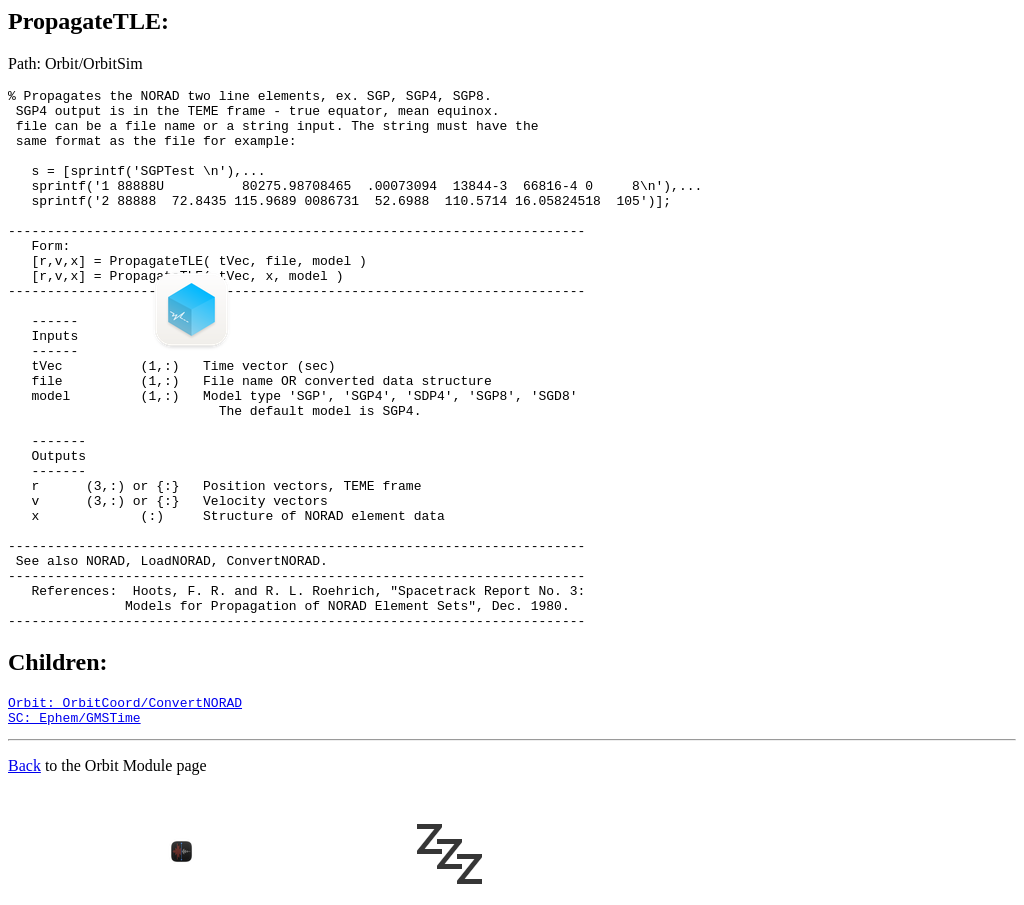  I want to click on indicates disk is in standby/sleep mode, so click(447, 854).